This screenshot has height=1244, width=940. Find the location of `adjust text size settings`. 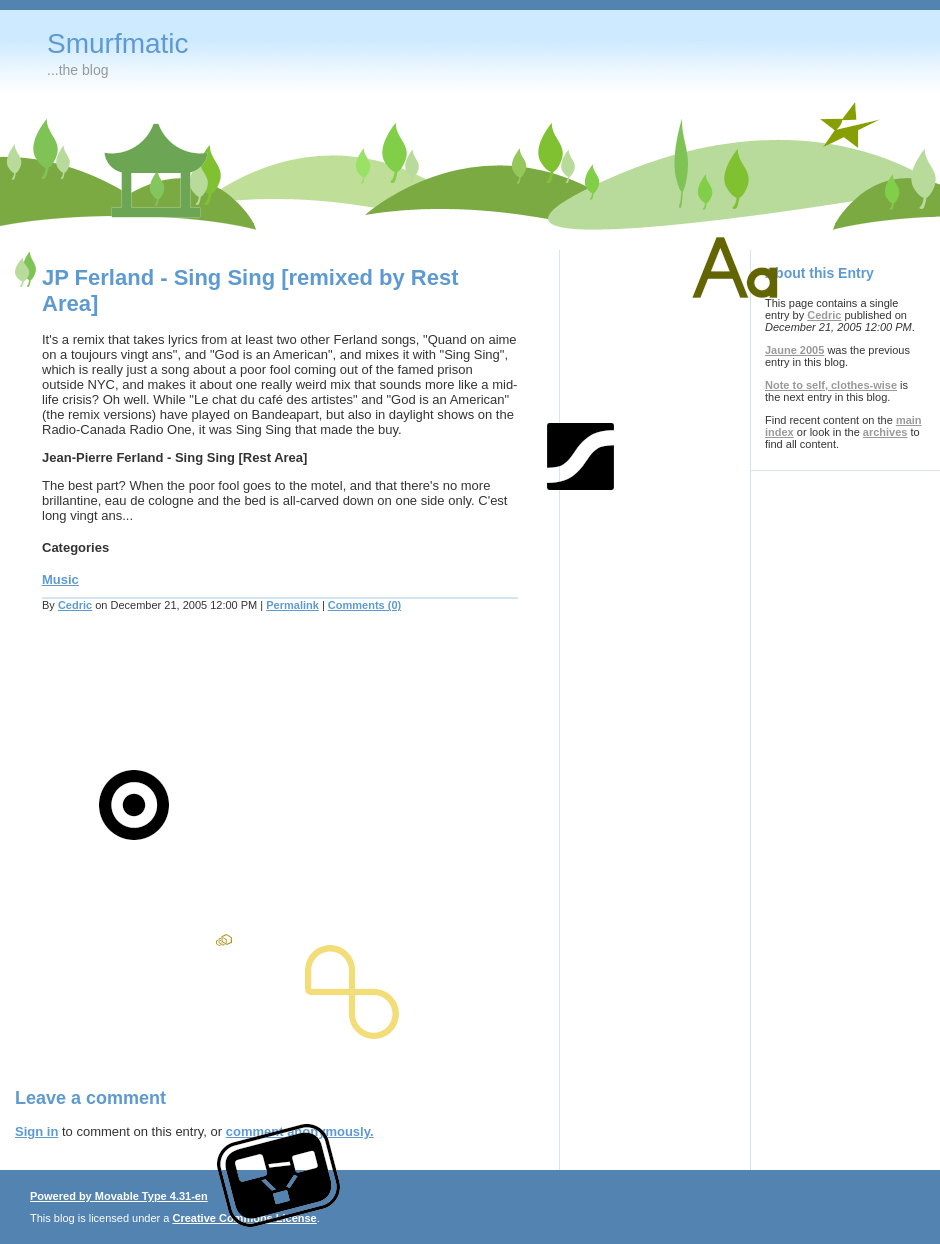

adjust text size settings is located at coordinates (735, 267).